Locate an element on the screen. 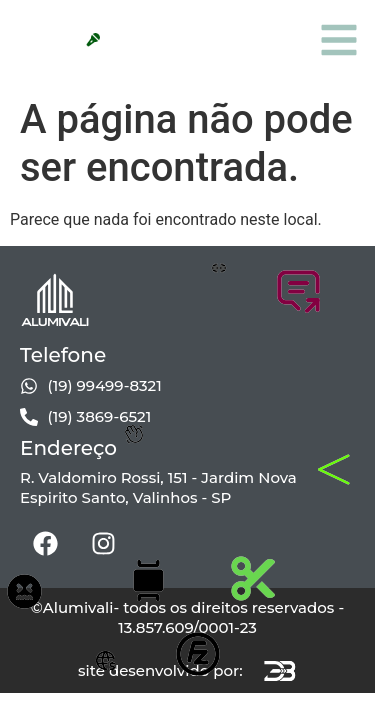 This screenshot has height=720, width=375. scroll through vertical carousel content is located at coordinates (148, 580).